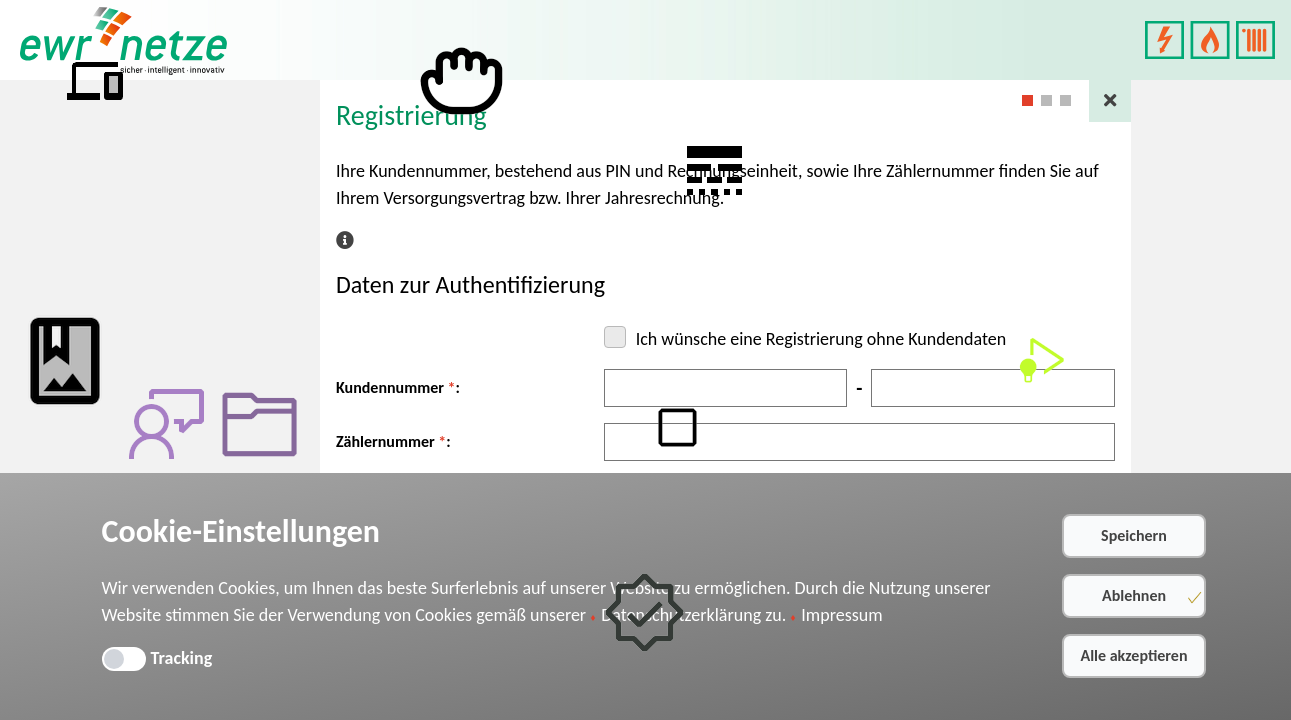 The height and width of the screenshot is (720, 1291). What do you see at coordinates (1194, 597) in the screenshot?
I see `confirm or submit an action` at bounding box center [1194, 597].